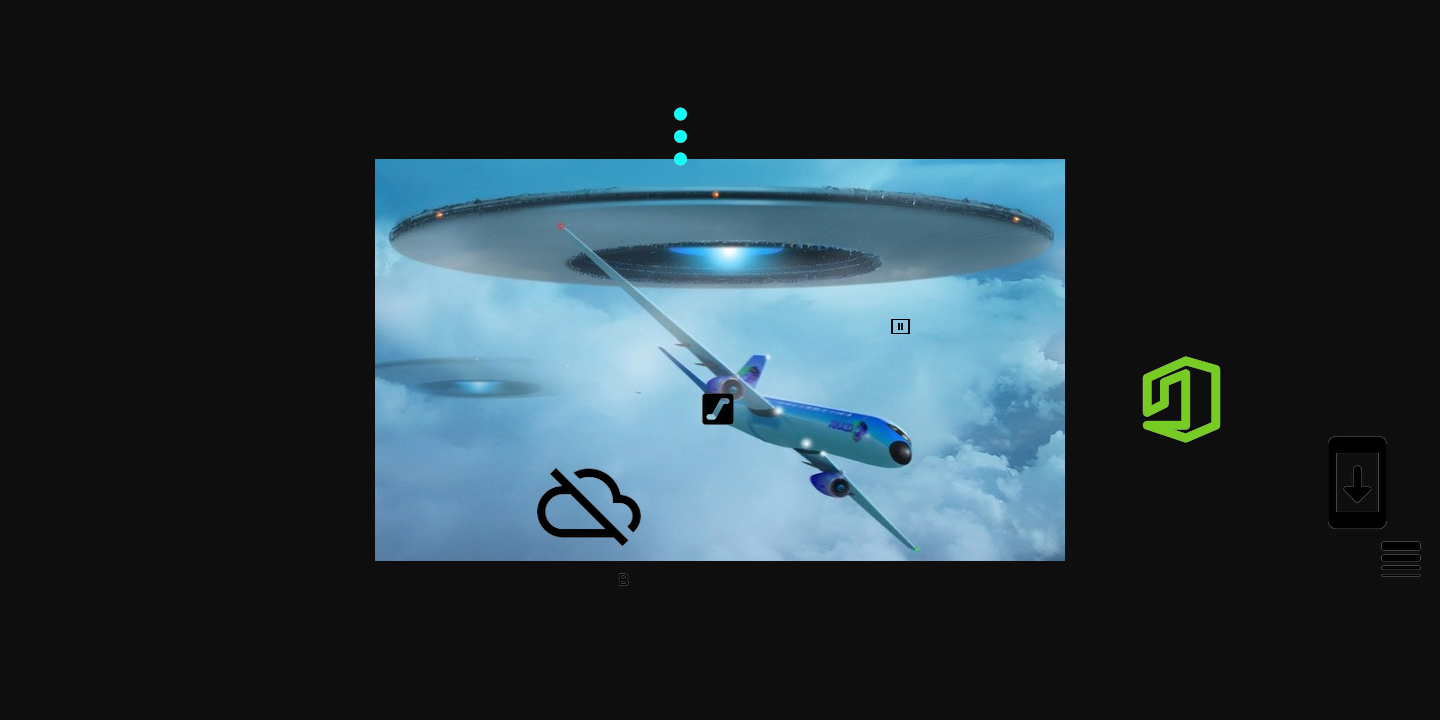 Image resolution: width=1440 pixels, height=720 pixels. What do you see at coordinates (1357, 482) in the screenshot?
I see `download a system update to your device` at bounding box center [1357, 482].